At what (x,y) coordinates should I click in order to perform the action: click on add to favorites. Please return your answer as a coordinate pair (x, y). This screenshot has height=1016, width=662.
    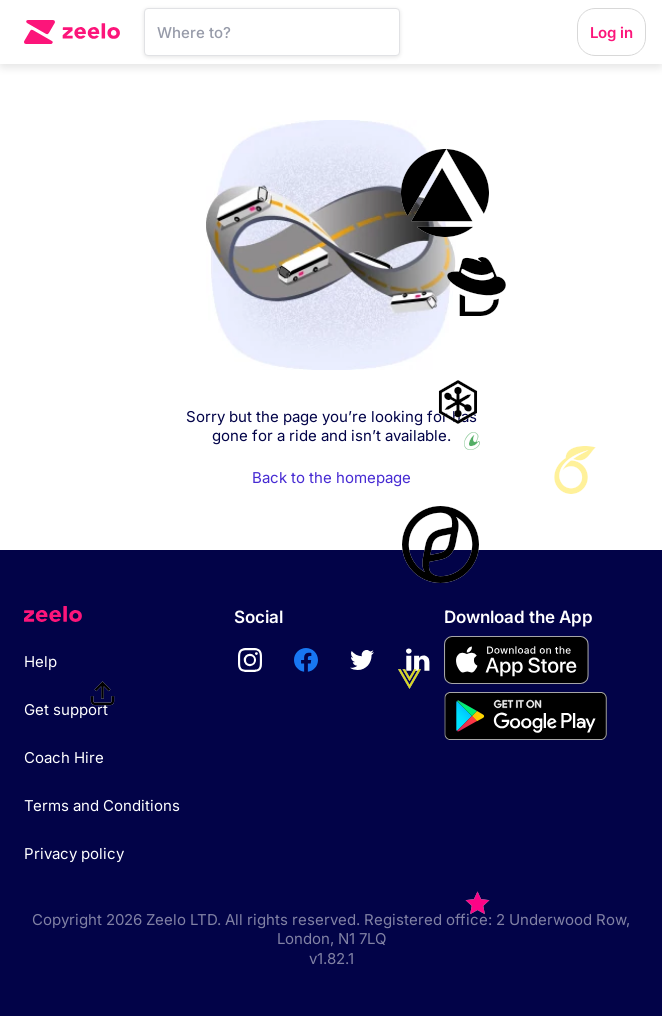
    Looking at the image, I should click on (477, 903).